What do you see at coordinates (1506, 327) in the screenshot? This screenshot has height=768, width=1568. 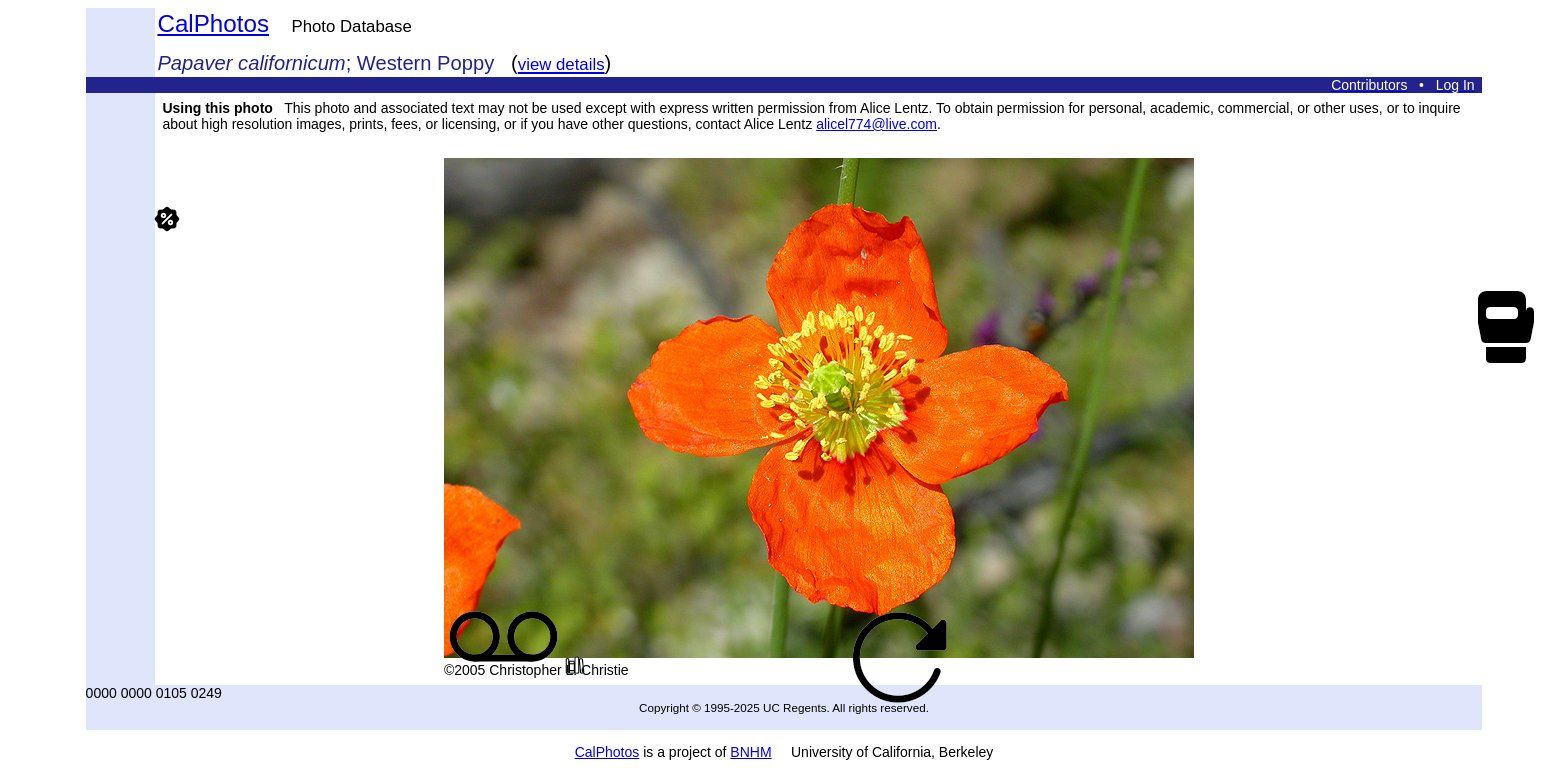 I see `access martial arts or combat sports content` at bounding box center [1506, 327].